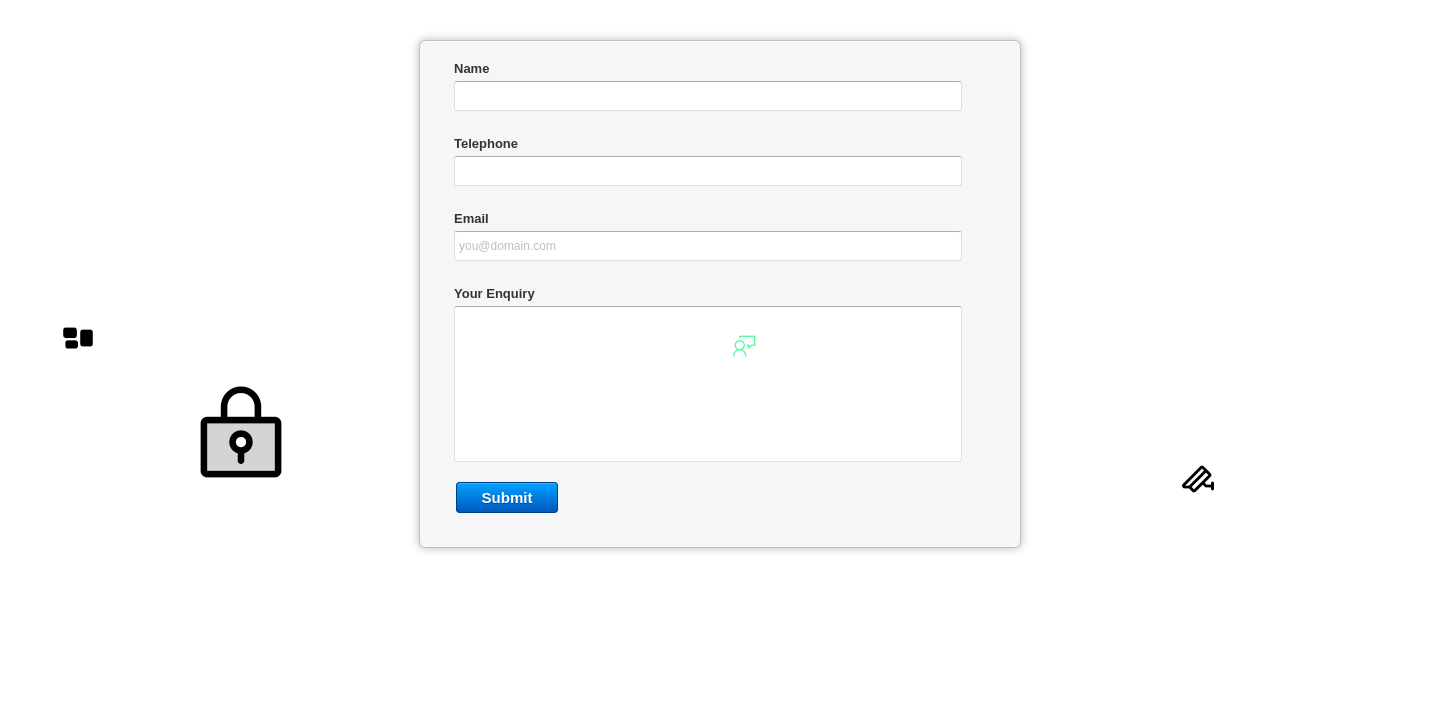 Image resolution: width=1440 pixels, height=720 pixels. I want to click on submit feedback or comments, so click(745, 346).